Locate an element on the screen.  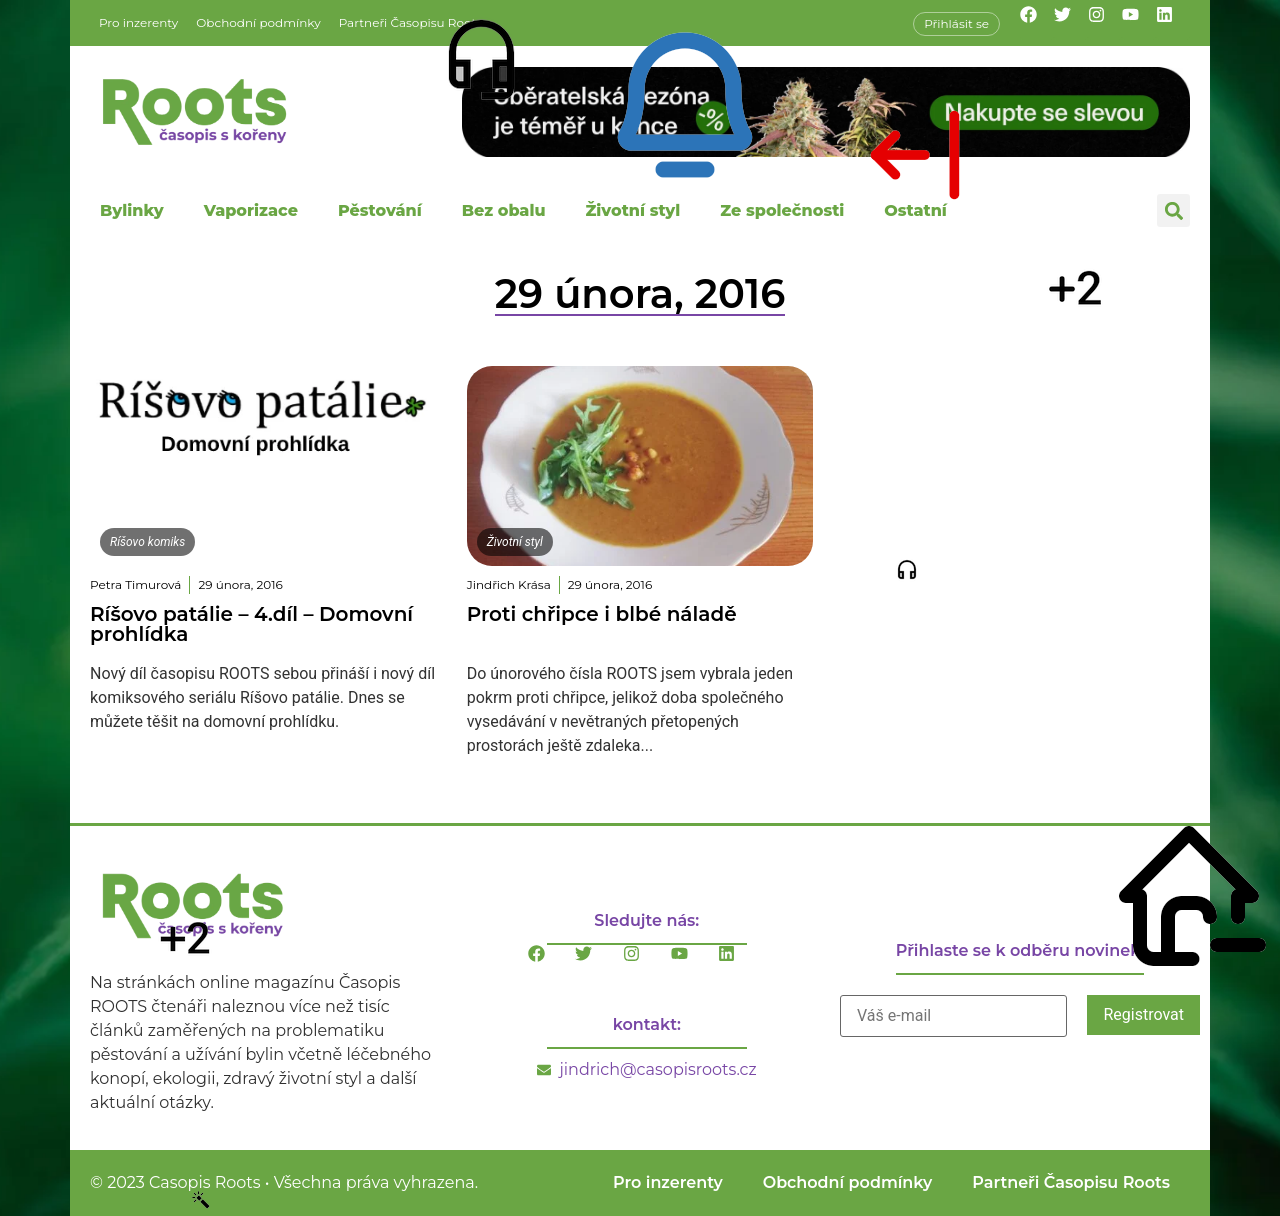
increase exposure by 2 stops in photo editing is located at coordinates (185, 939).